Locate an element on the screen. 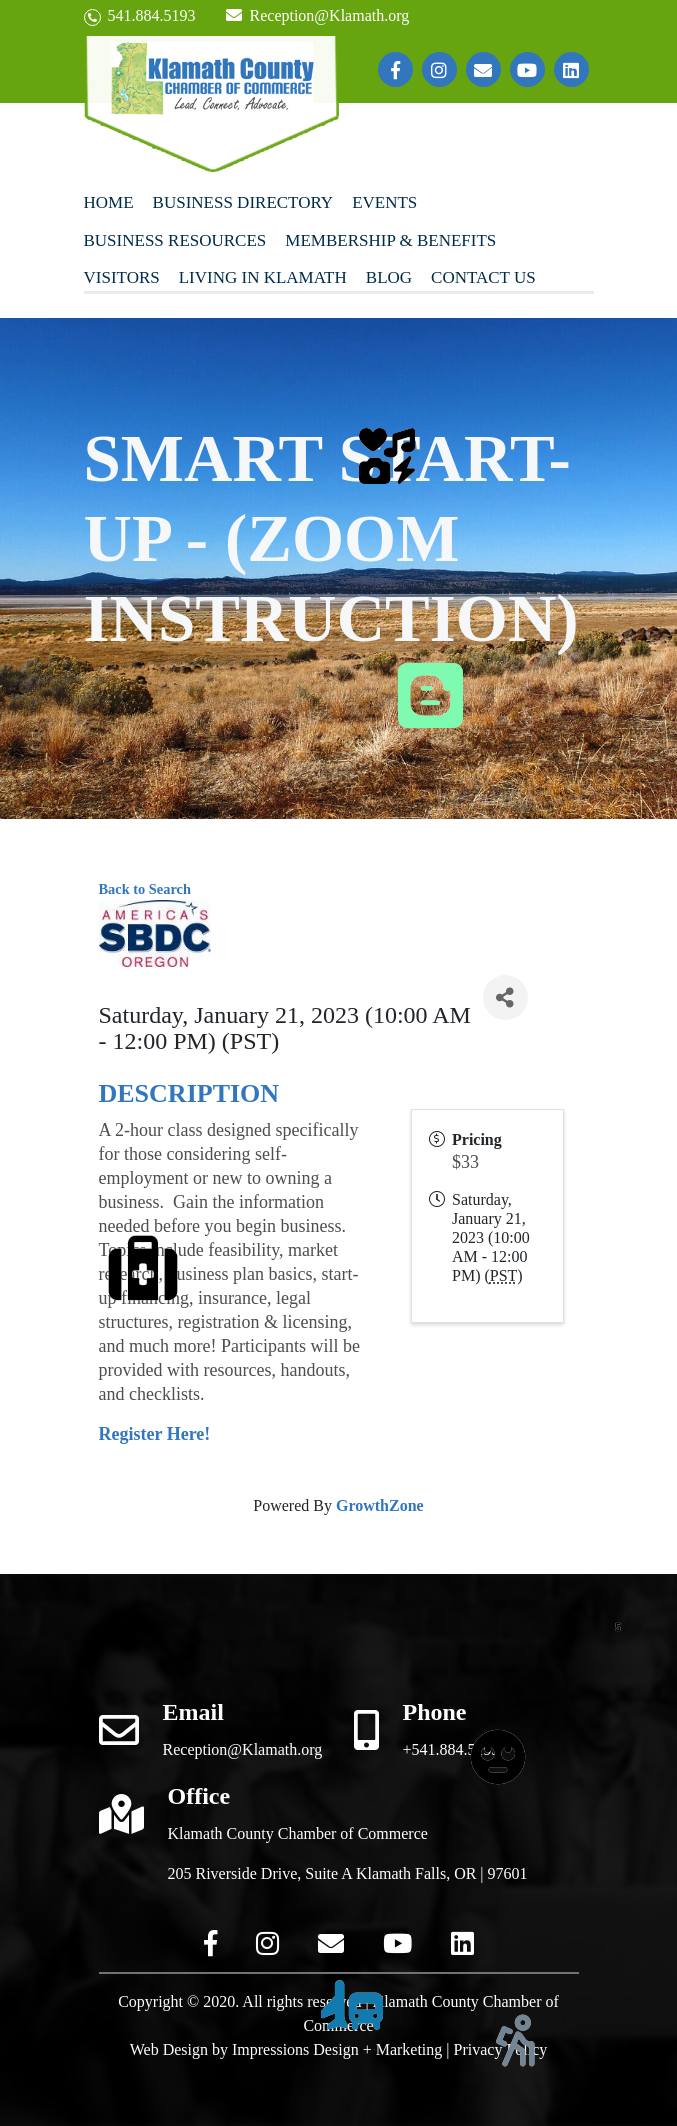 Image resolution: width=677 pixels, height=2126 pixels. indicates step 5 in a multi-step process is located at coordinates (618, 1627).